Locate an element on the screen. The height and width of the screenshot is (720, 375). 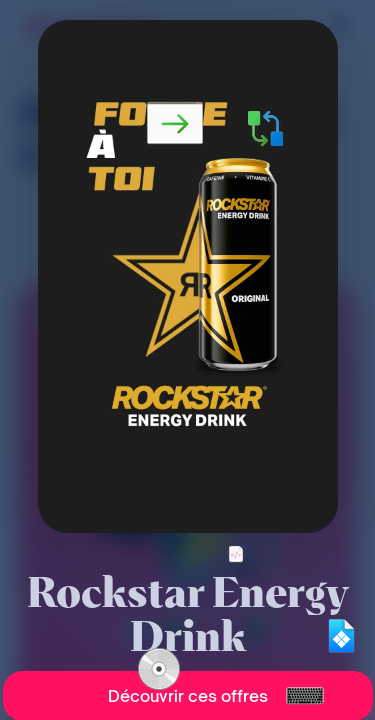
windows control panel file running through wine compatibility layer is located at coordinates (341, 636).